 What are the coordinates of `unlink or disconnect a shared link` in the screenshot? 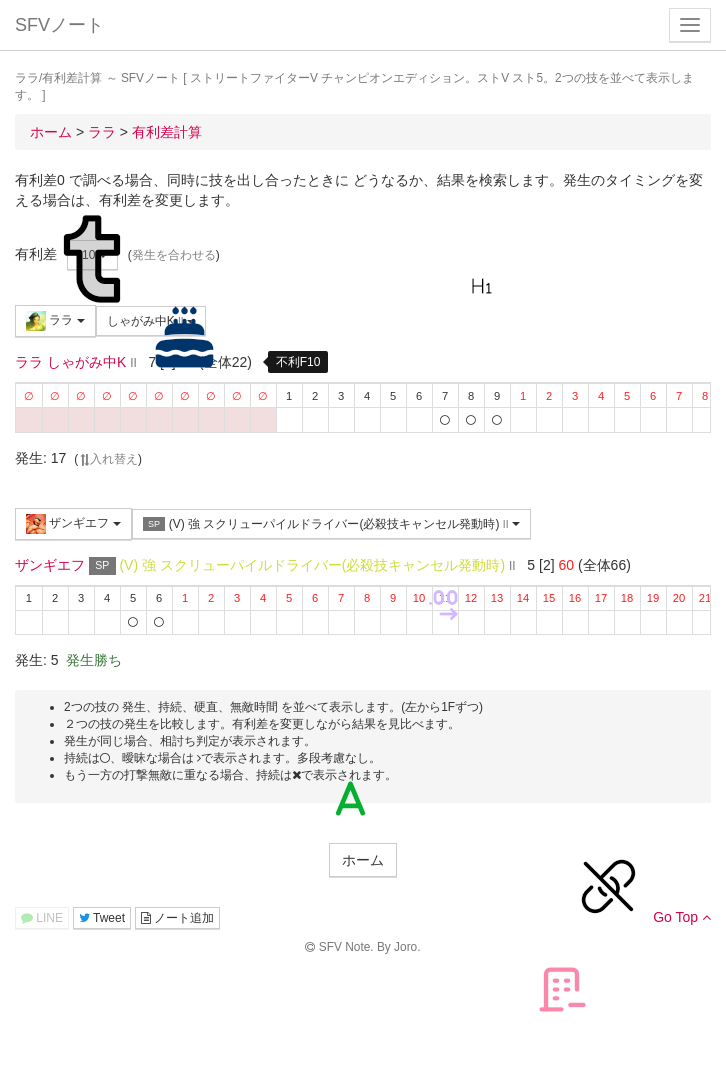 It's located at (608, 886).